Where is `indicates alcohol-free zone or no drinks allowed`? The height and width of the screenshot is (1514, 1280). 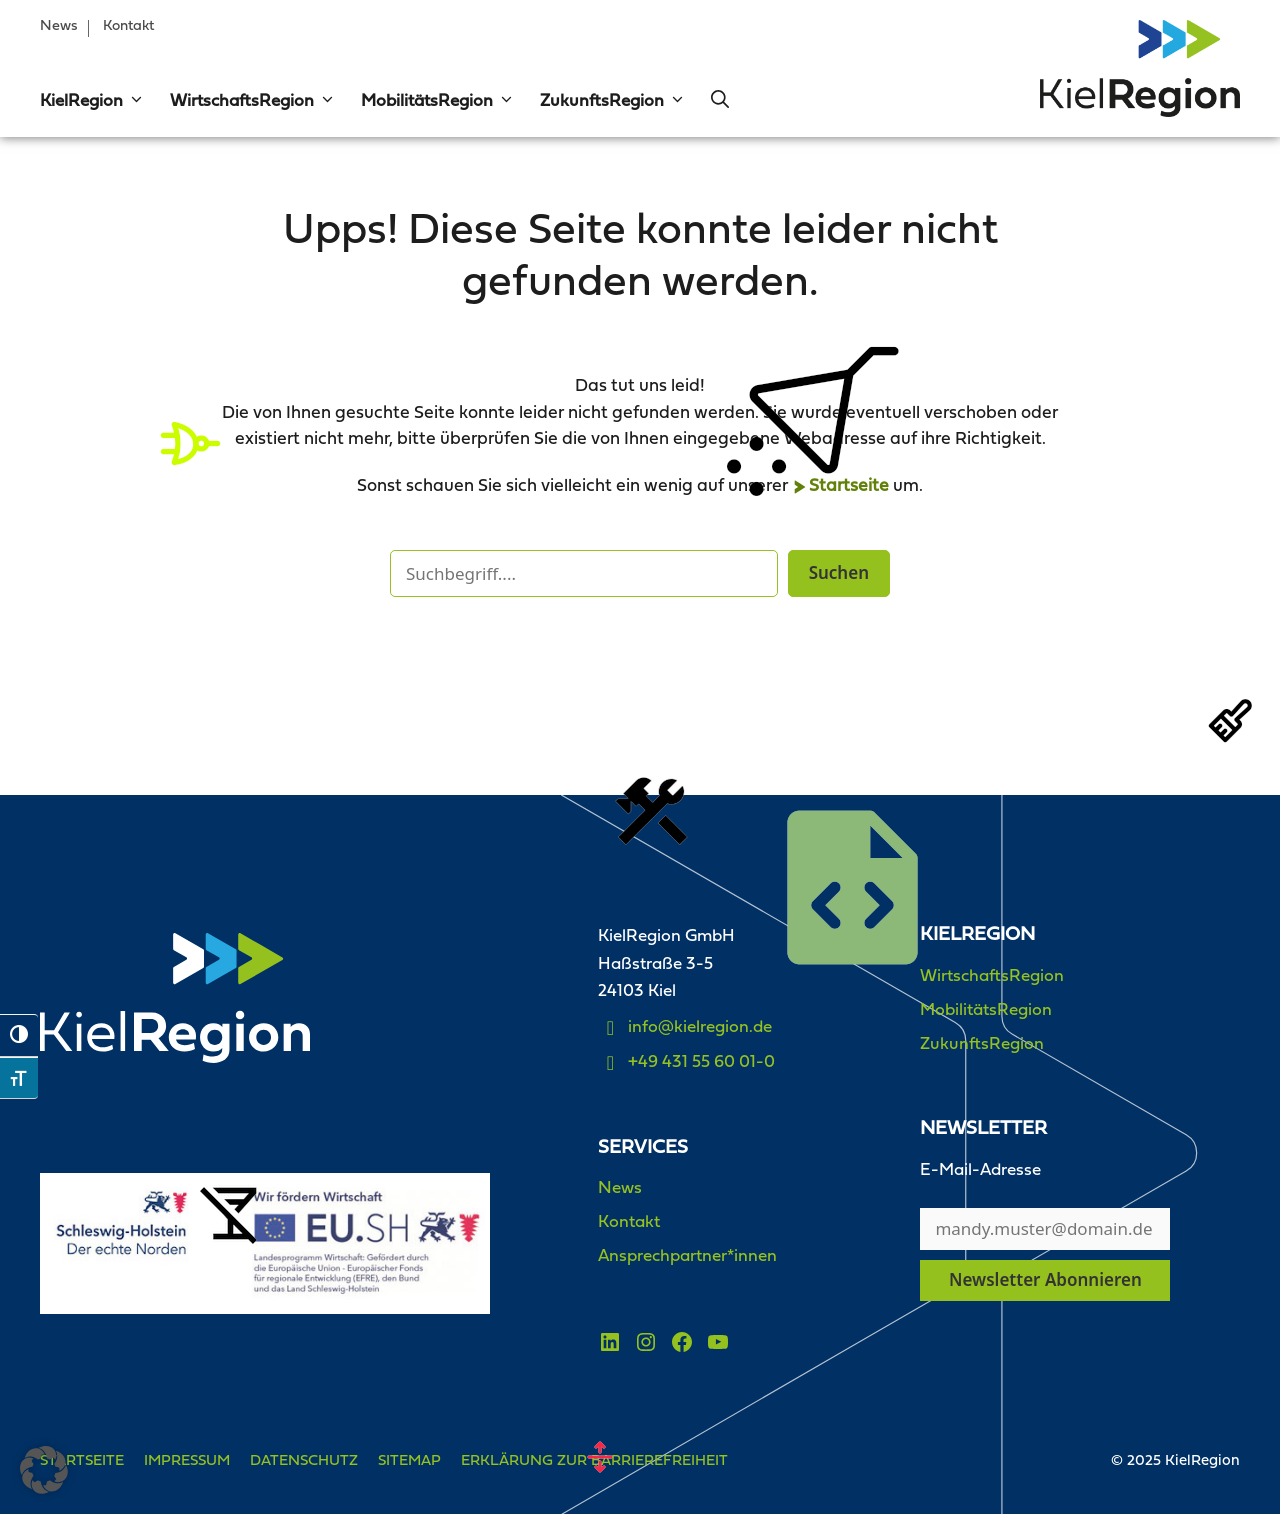
indicates alcohol-free zone or no drinks allowed is located at coordinates (230, 1213).